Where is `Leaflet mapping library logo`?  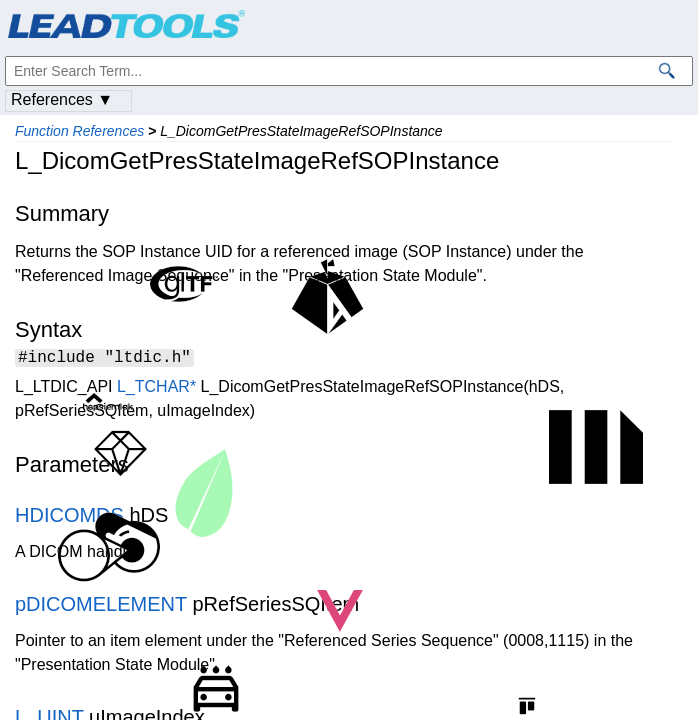 Leaflet mapping library logo is located at coordinates (204, 493).